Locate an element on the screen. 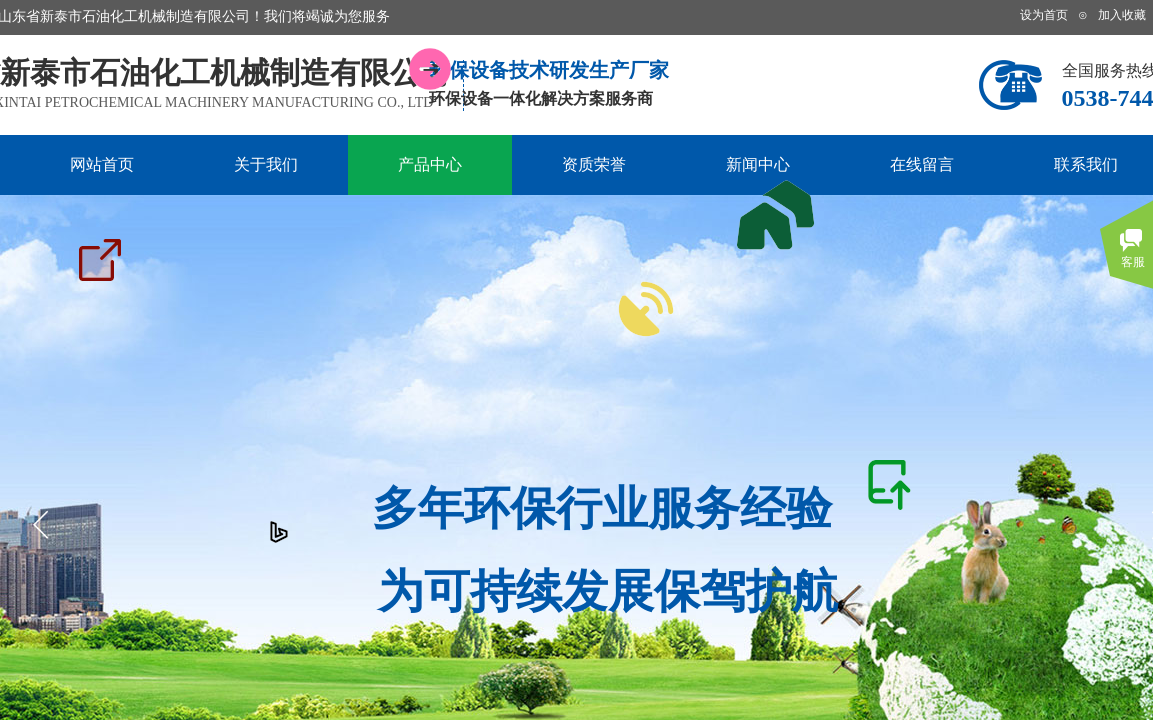  search with microsoft bing is located at coordinates (279, 532).